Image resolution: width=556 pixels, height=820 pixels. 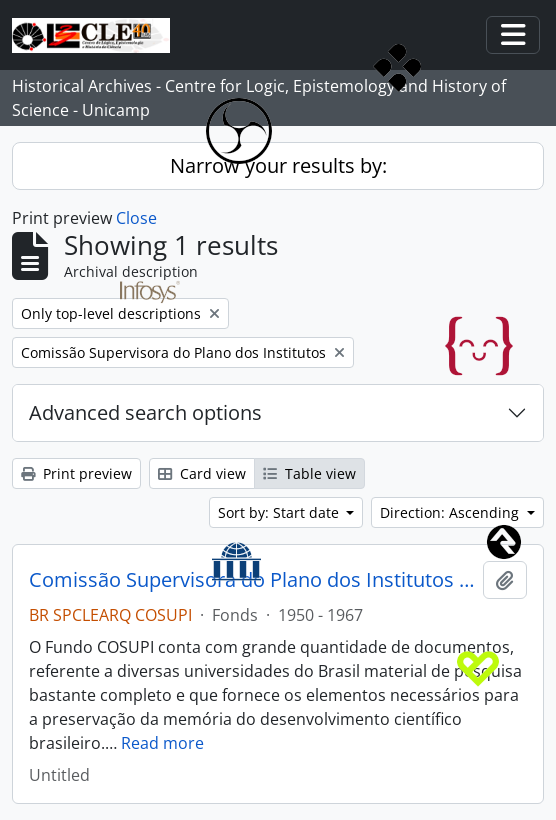 What do you see at coordinates (479, 346) in the screenshot?
I see `visit exercism coding practice platform` at bounding box center [479, 346].